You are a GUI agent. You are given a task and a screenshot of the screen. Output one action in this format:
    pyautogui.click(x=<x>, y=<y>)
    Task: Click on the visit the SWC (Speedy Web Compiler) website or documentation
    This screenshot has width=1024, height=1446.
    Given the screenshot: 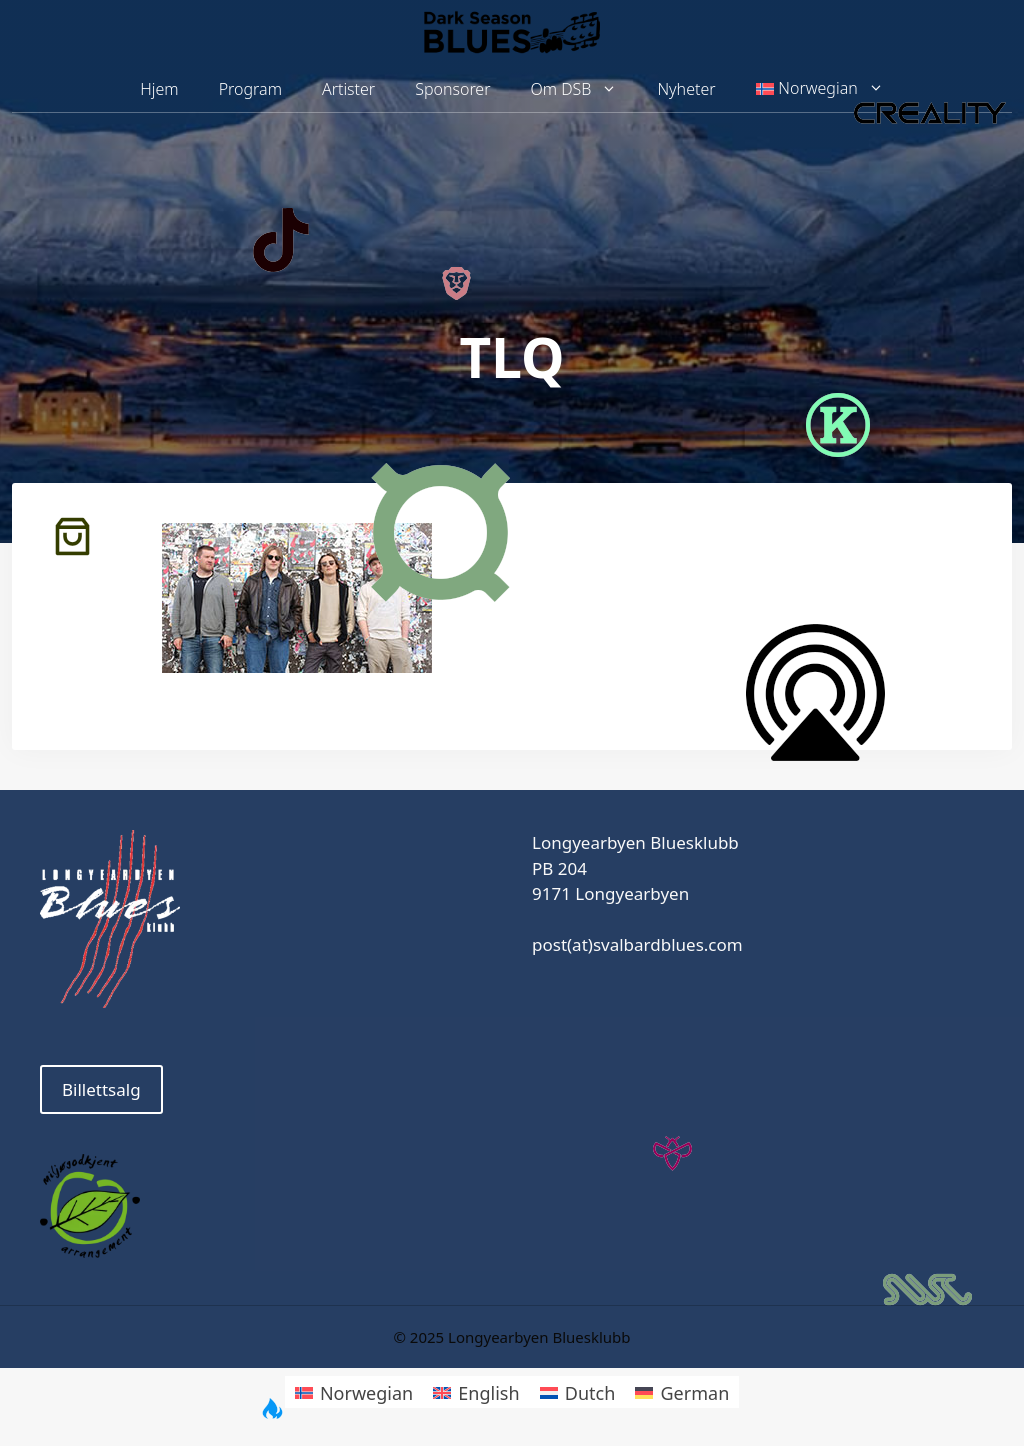 What is the action you would take?
    pyautogui.click(x=927, y=1289)
    